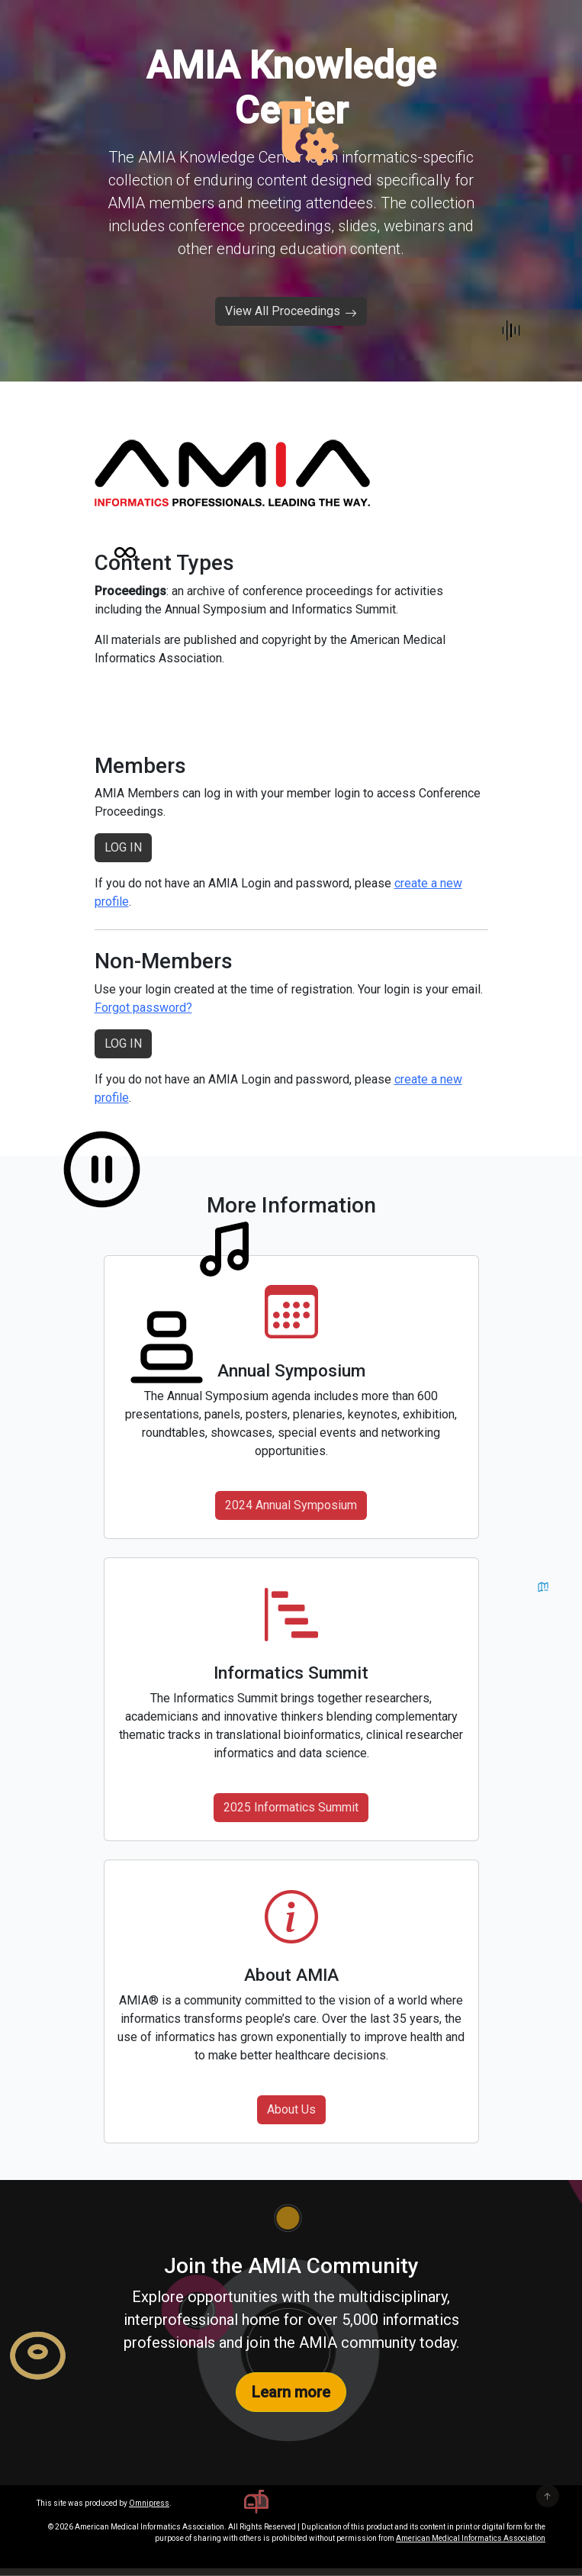  I want to click on align objects to the bottom edge, so click(166, 1347).